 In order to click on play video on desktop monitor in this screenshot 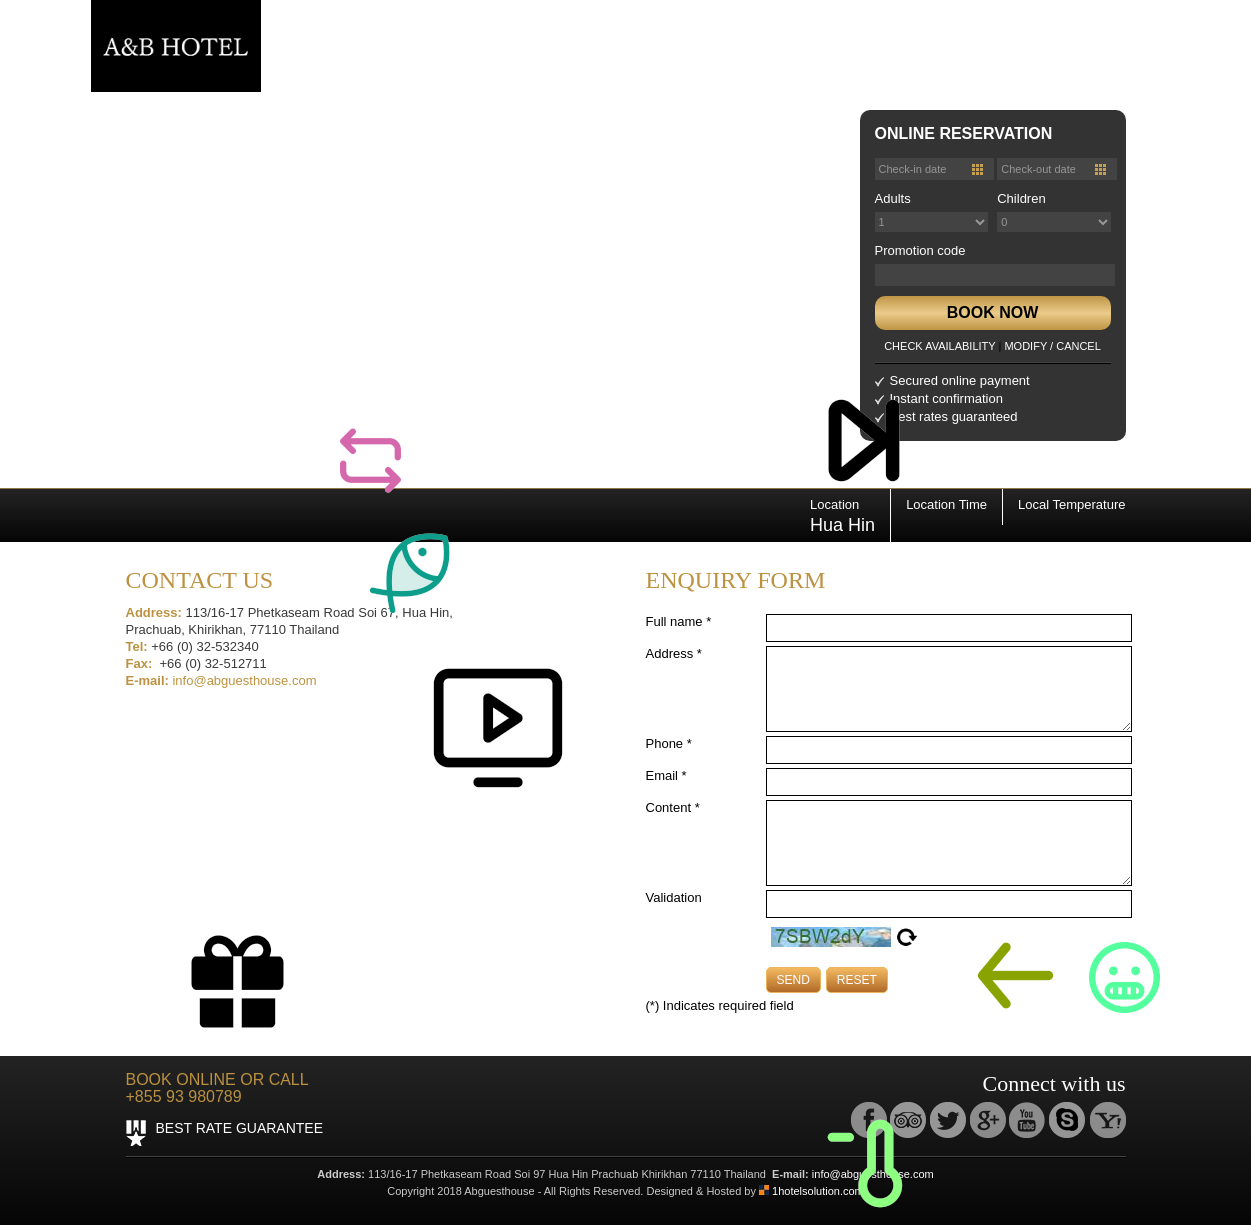, I will do `click(498, 723)`.